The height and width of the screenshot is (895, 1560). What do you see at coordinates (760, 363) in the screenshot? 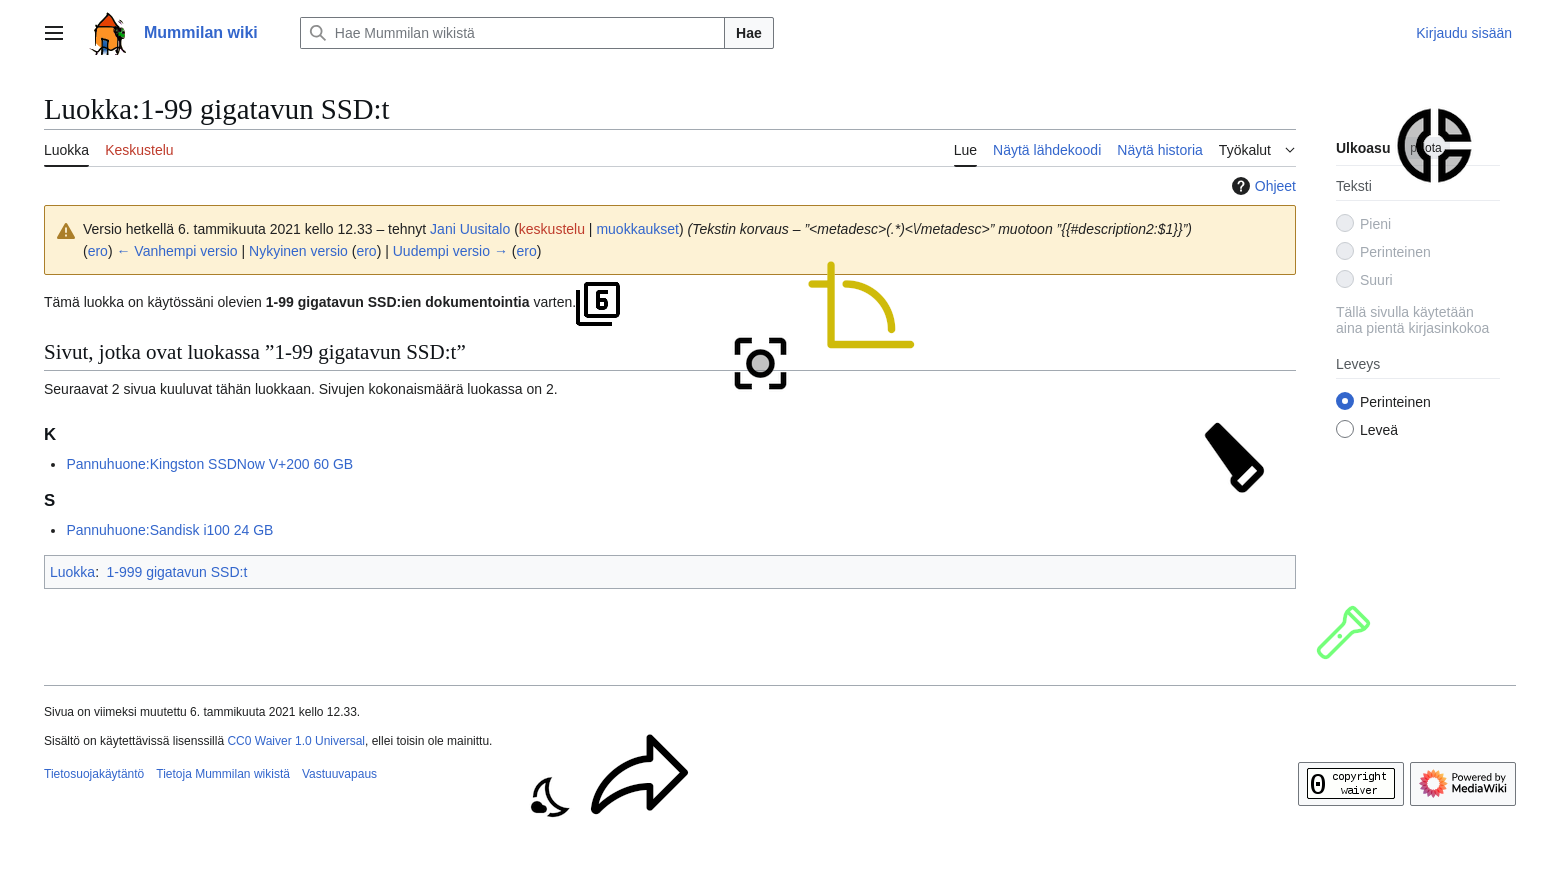
I see `center focus point for camera or image capture` at bounding box center [760, 363].